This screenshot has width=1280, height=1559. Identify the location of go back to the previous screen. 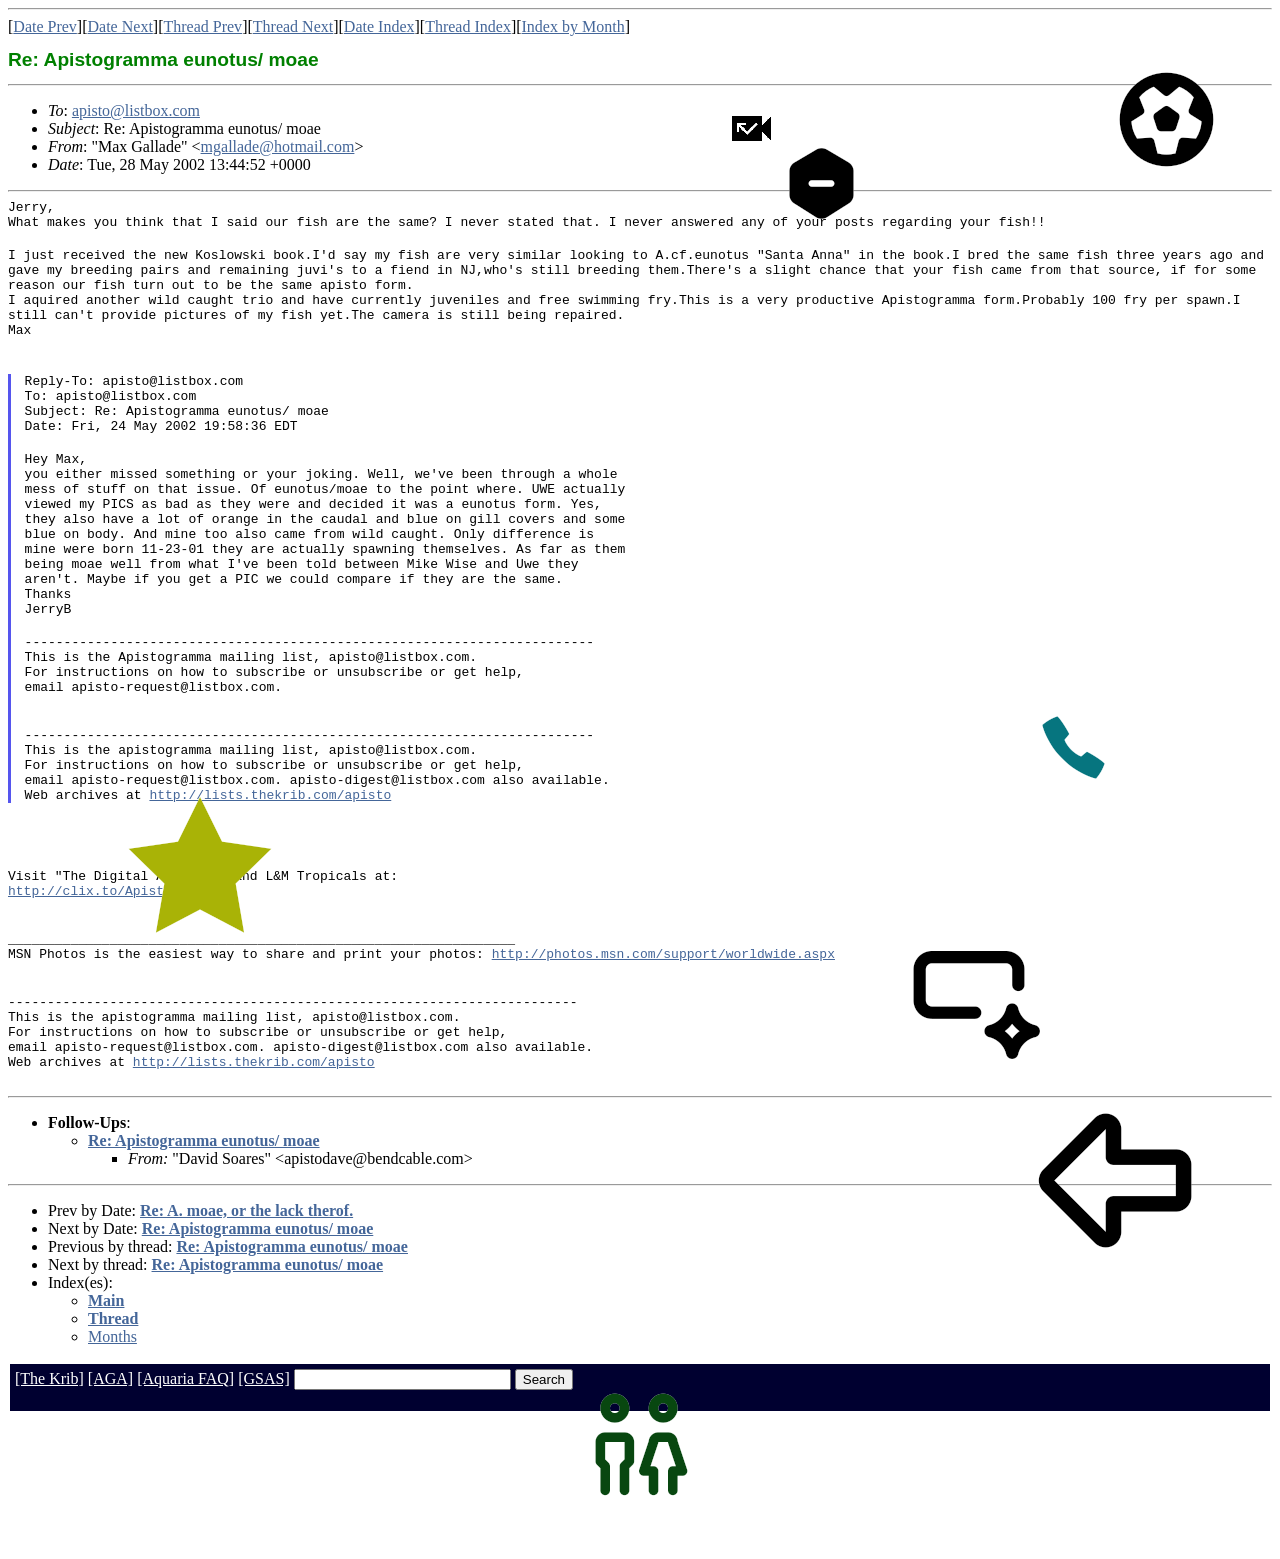
(1113, 1180).